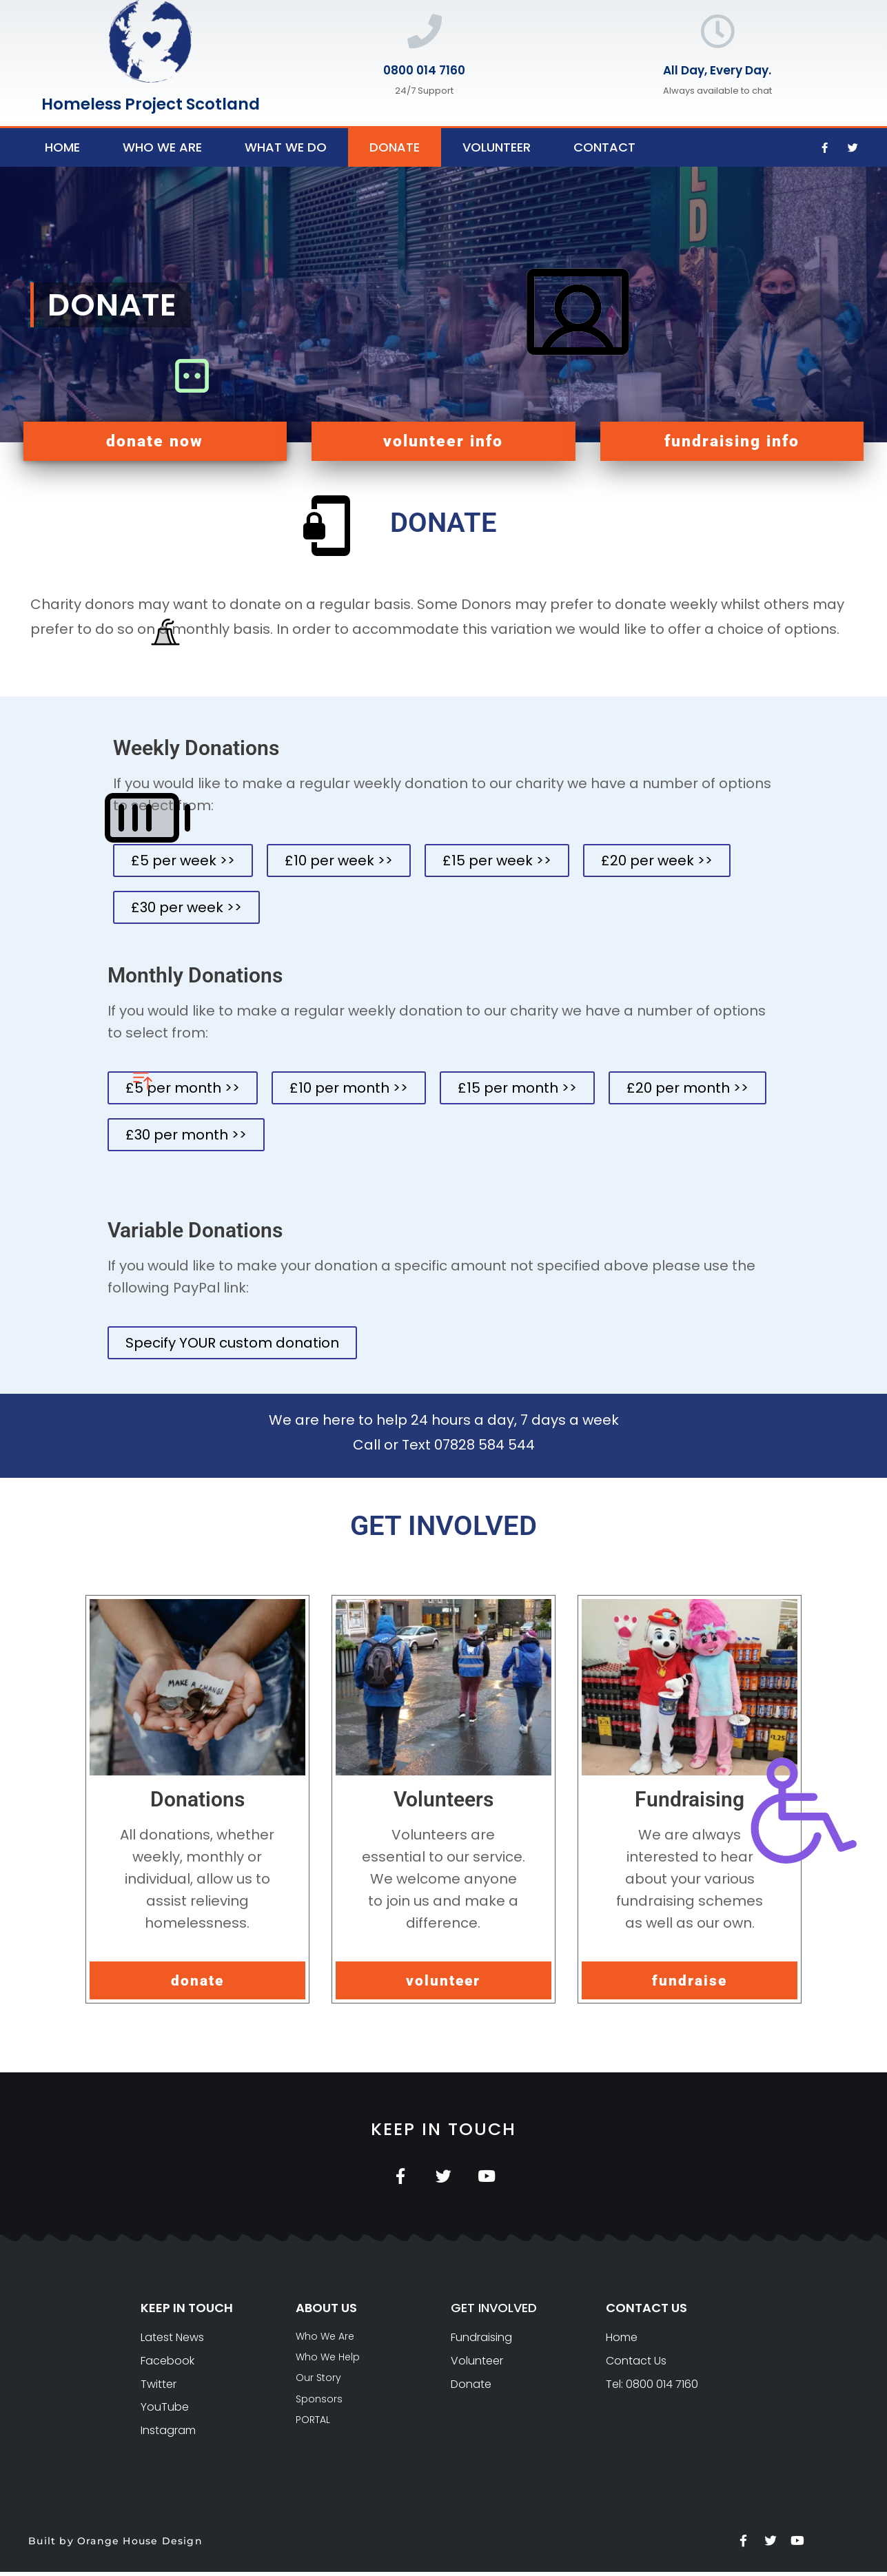 The width and height of the screenshot is (887, 2576). What do you see at coordinates (578, 311) in the screenshot?
I see `view user profile card` at bounding box center [578, 311].